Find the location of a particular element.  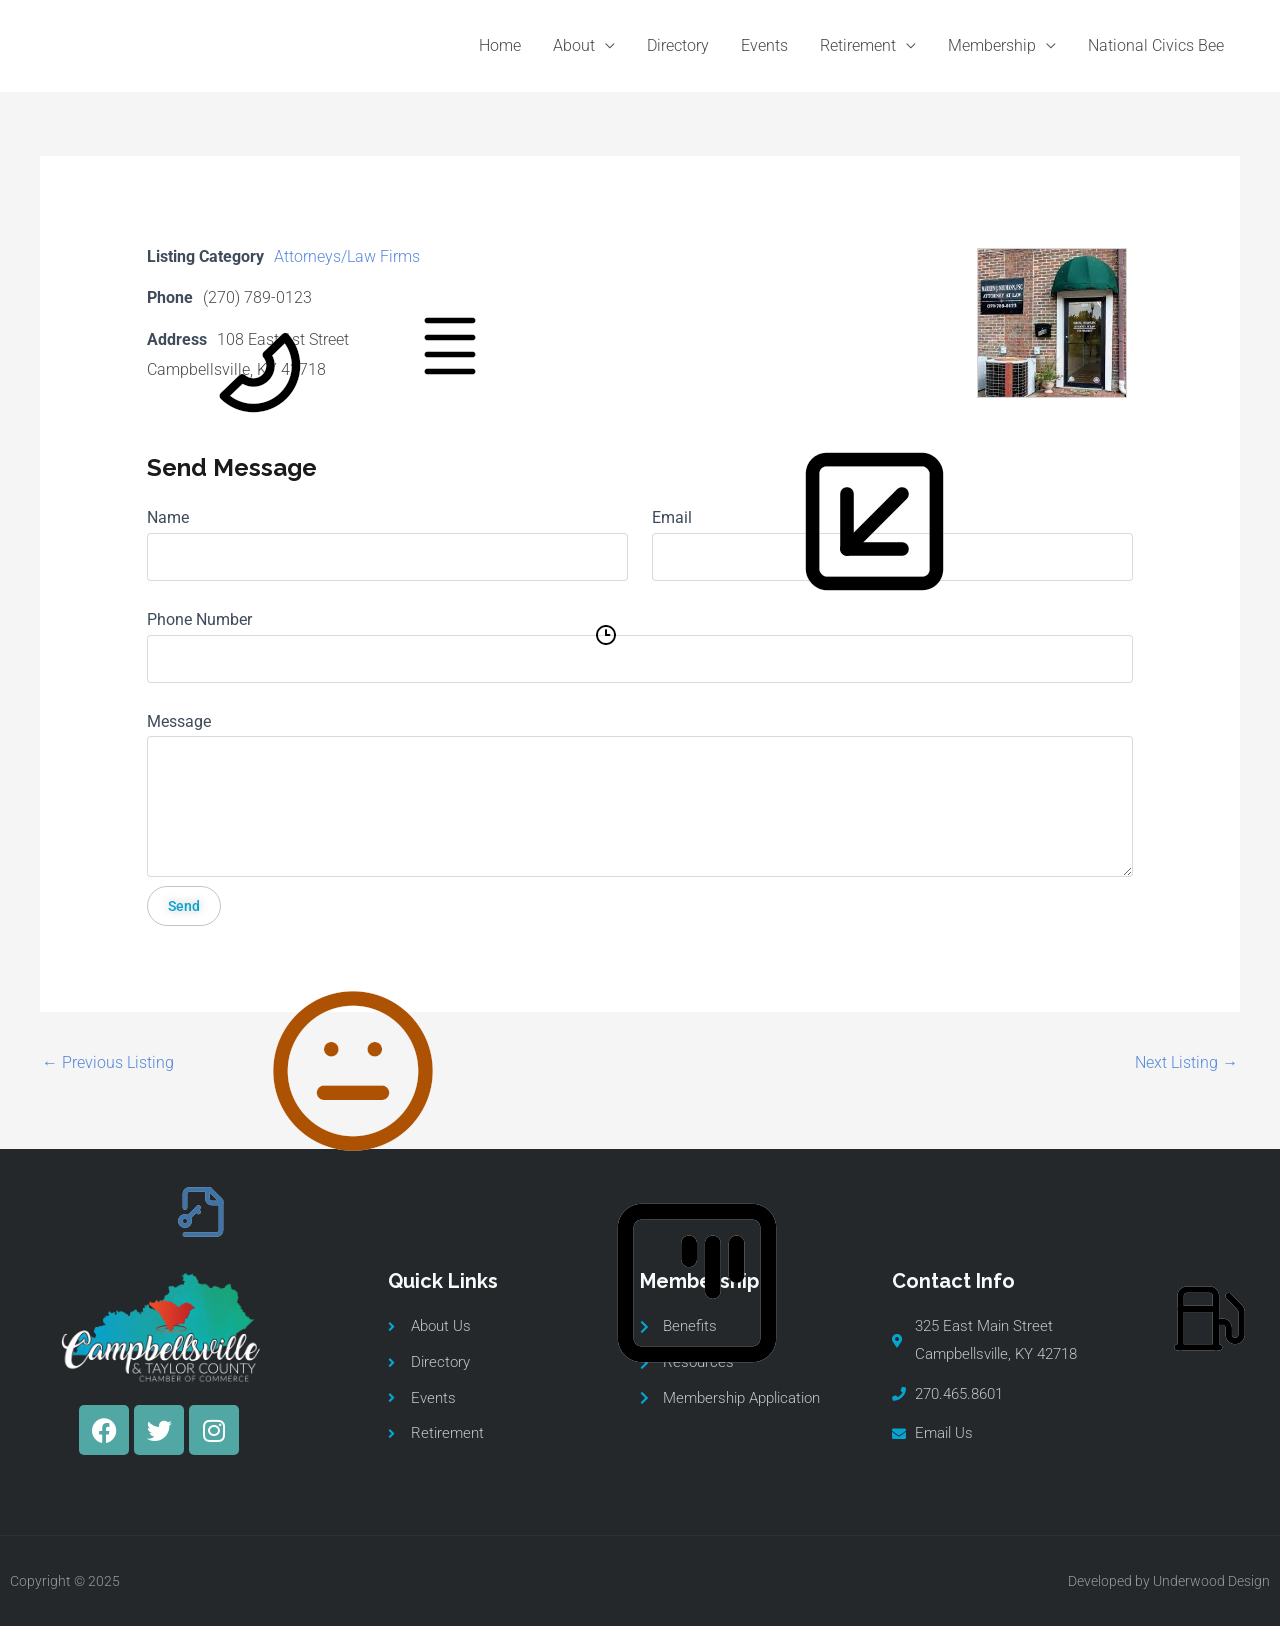

find nearby gas stations is located at coordinates (1209, 1318).